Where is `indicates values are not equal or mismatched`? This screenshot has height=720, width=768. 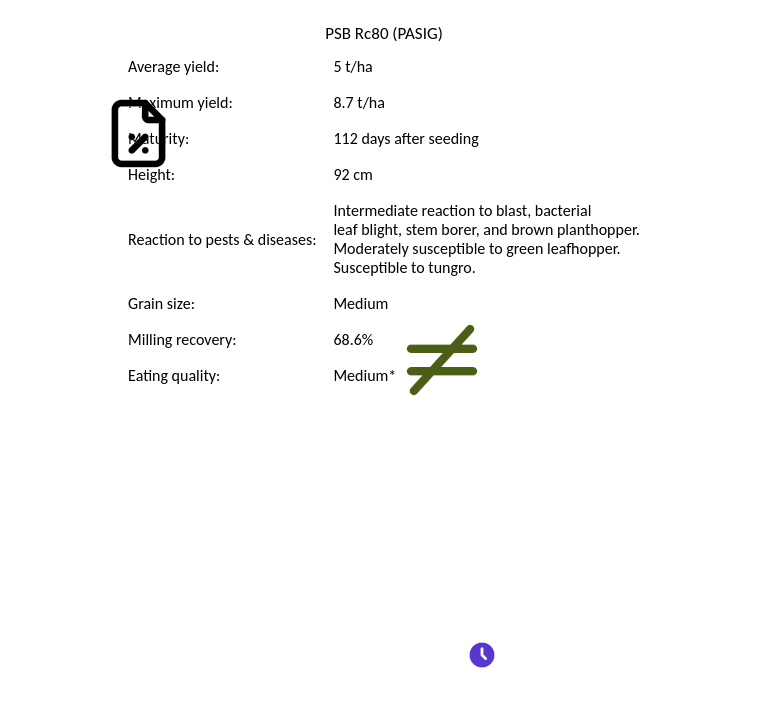 indicates values are not equal or mismatched is located at coordinates (442, 360).